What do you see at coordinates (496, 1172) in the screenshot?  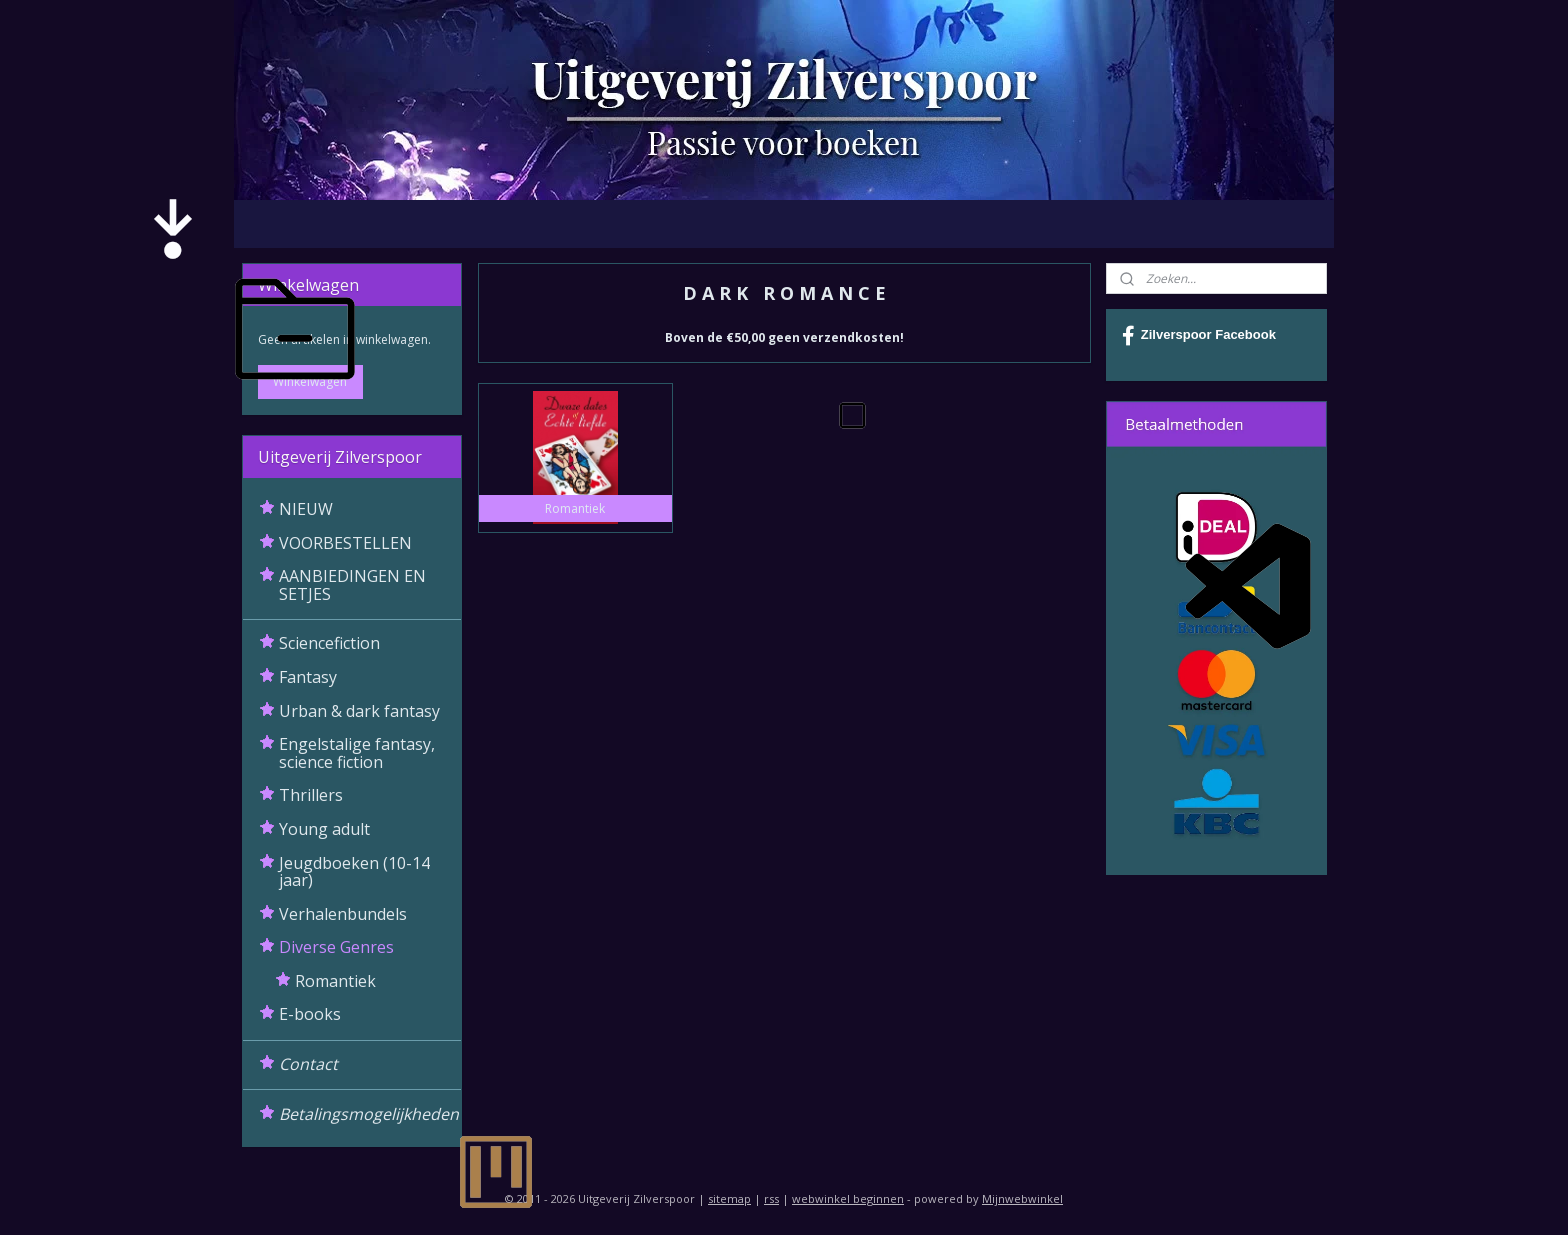 I see `open project panel` at bounding box center [496, 1172].